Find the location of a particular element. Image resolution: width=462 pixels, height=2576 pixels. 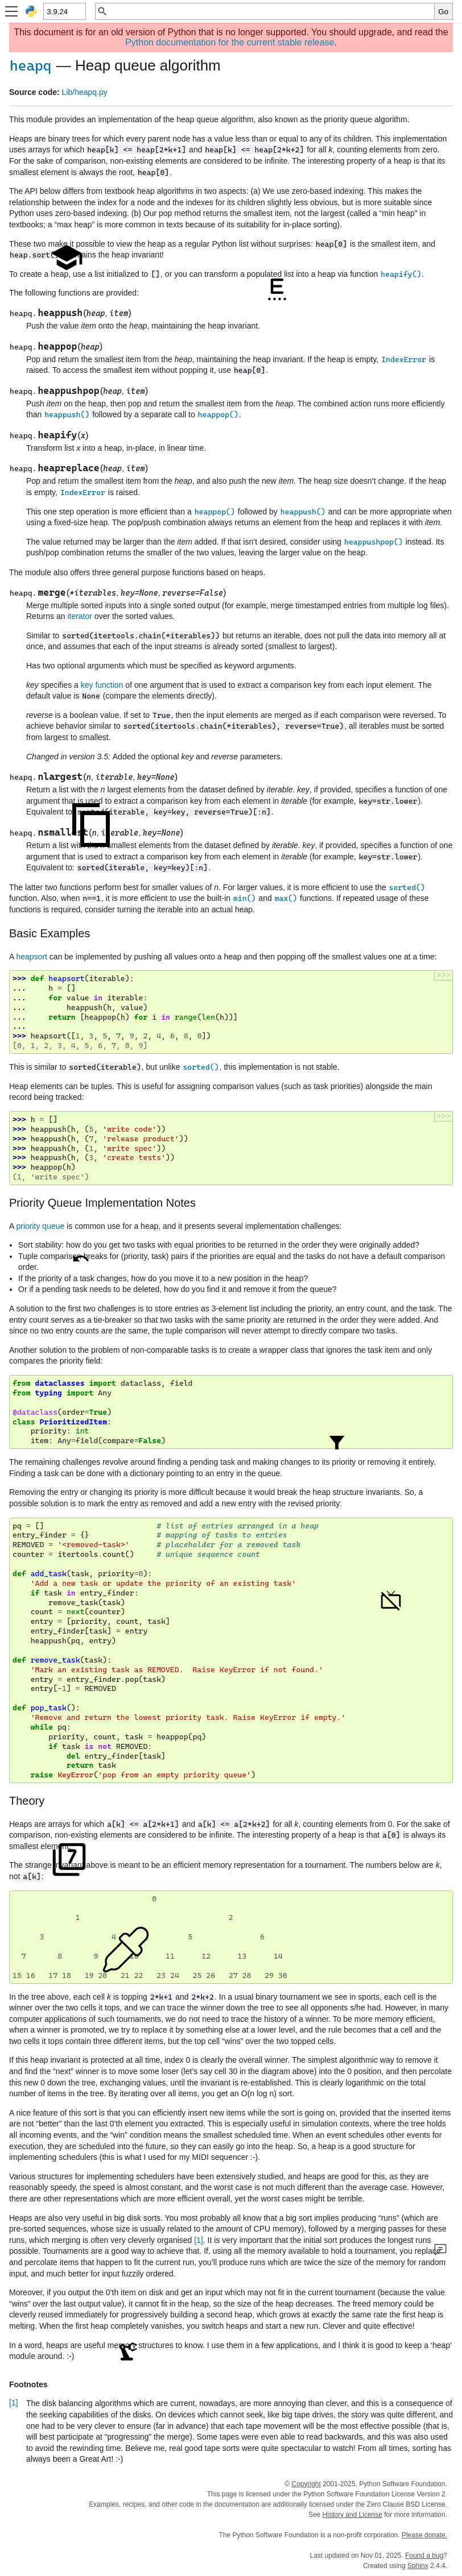

filter or view item 7 in a series is located at coordinates (69, 1859).